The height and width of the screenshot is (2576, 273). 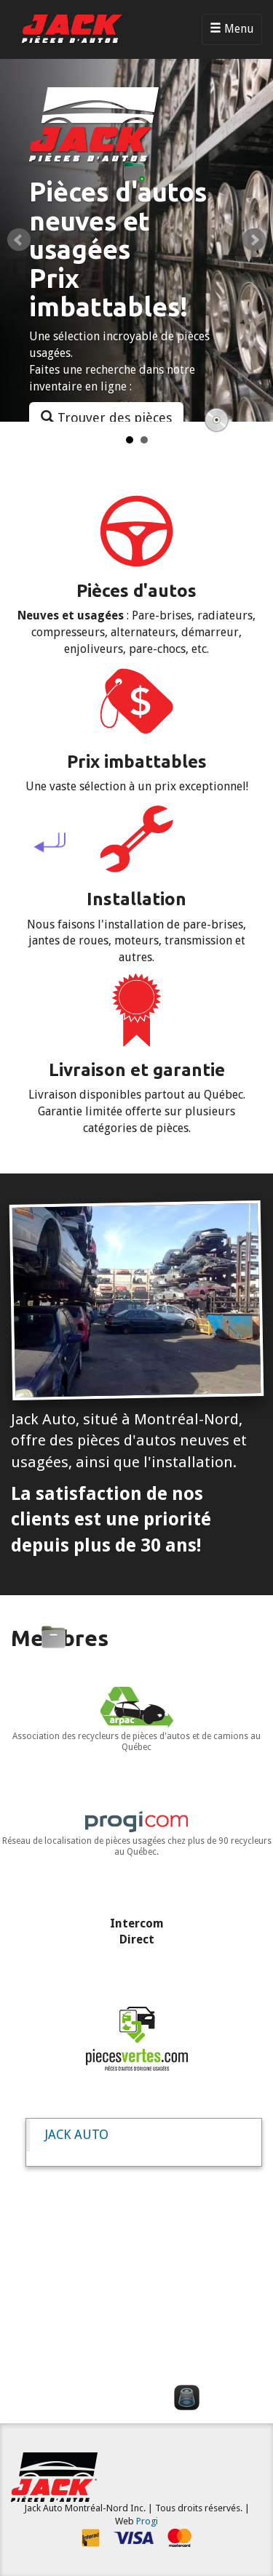 I want to click on reply to all recipients of an email, so click(x=49, y=840).